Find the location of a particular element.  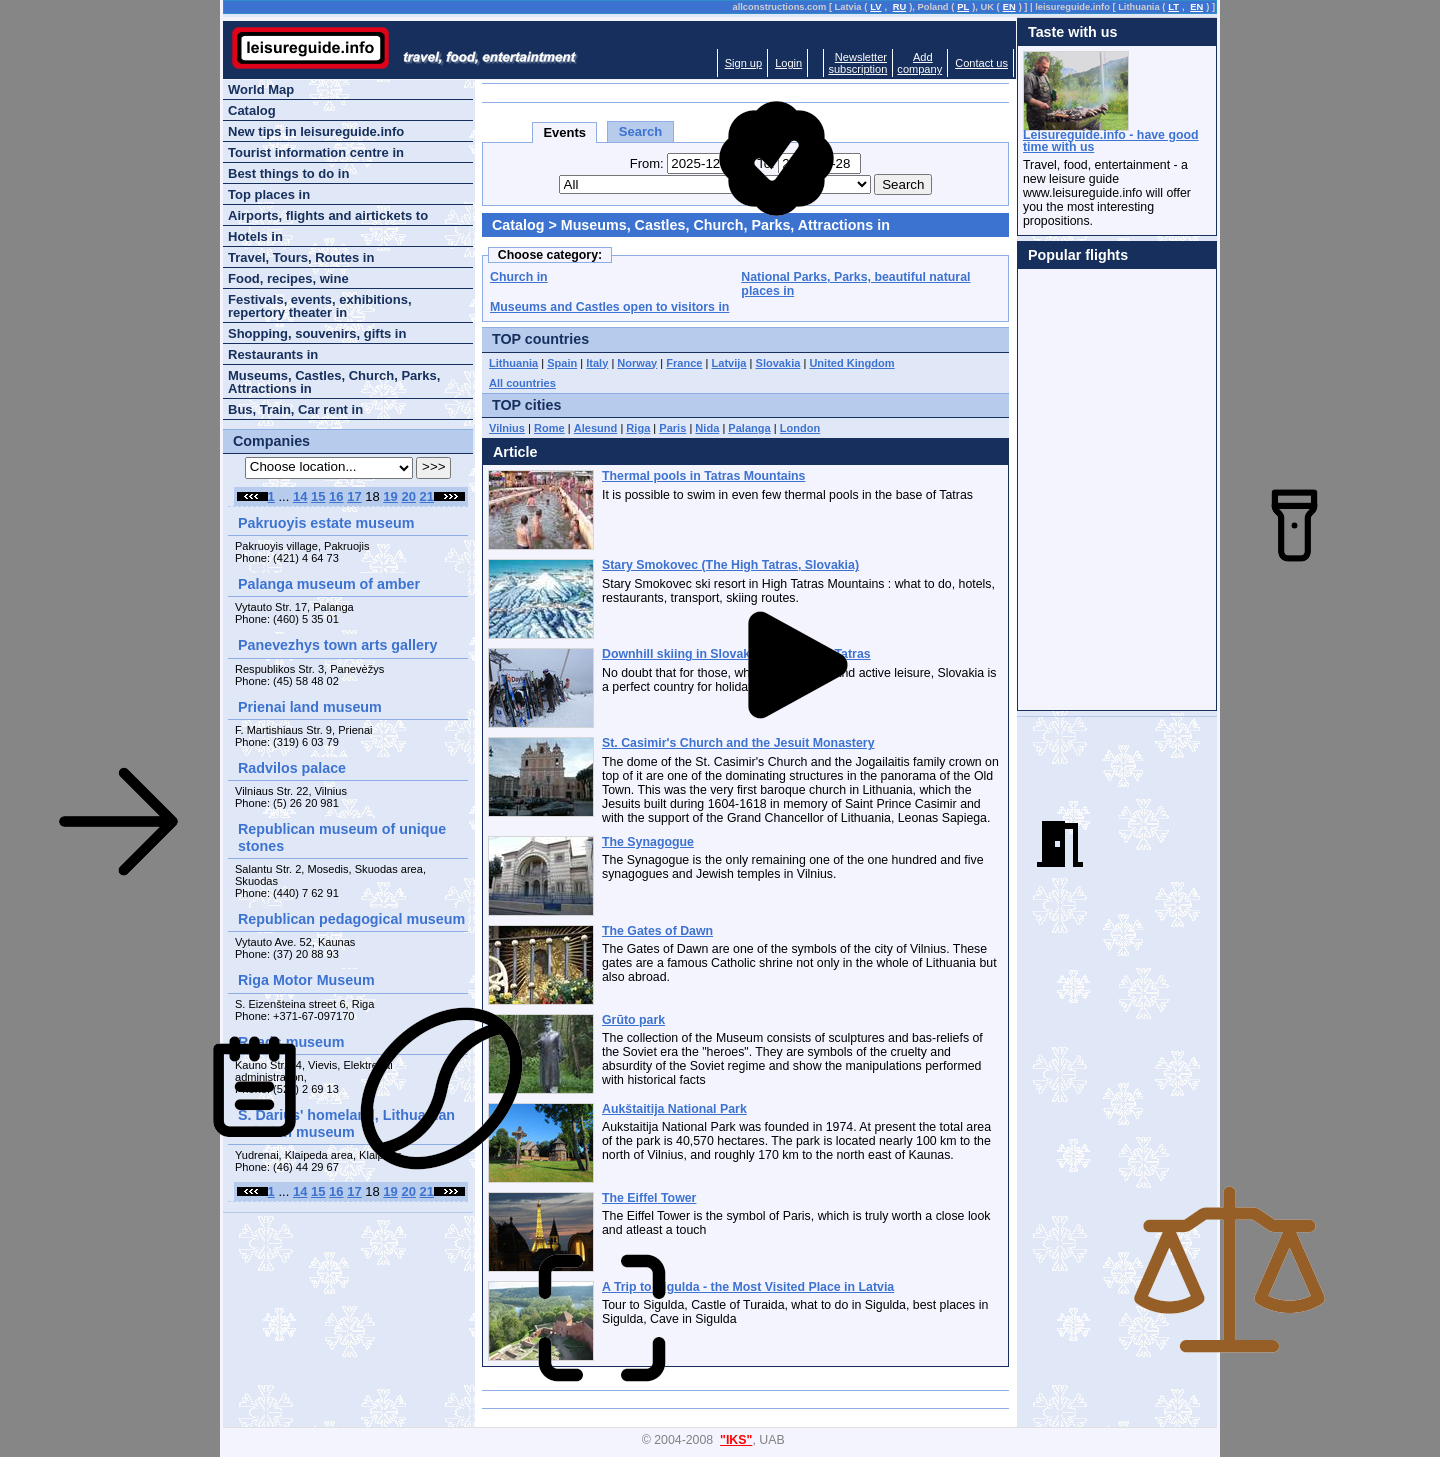

verified account or profile status is located at coordinates (776, 158).